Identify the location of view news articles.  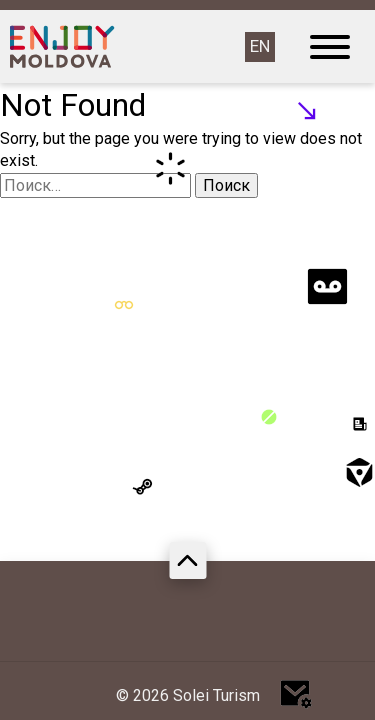
(360, 424).